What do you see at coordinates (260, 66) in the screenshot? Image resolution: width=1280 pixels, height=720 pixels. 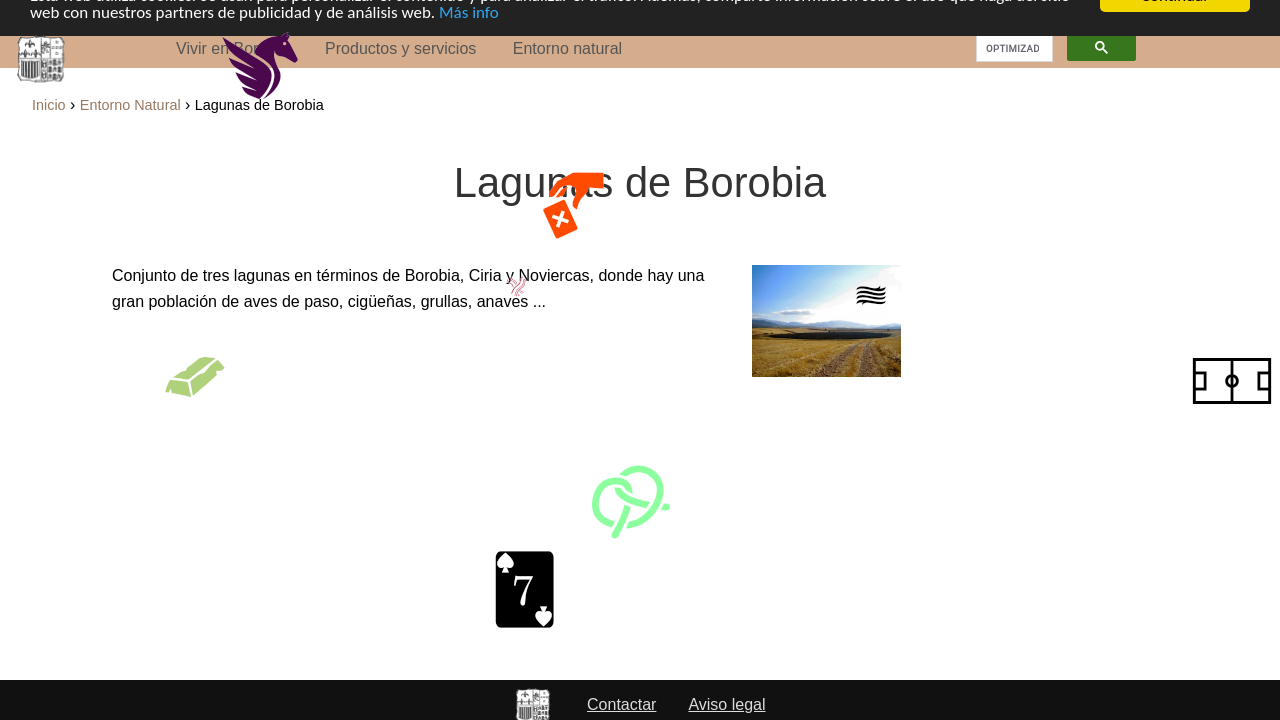 I see `mythical creature or fantasy game element` at bounding box center [260, 66].